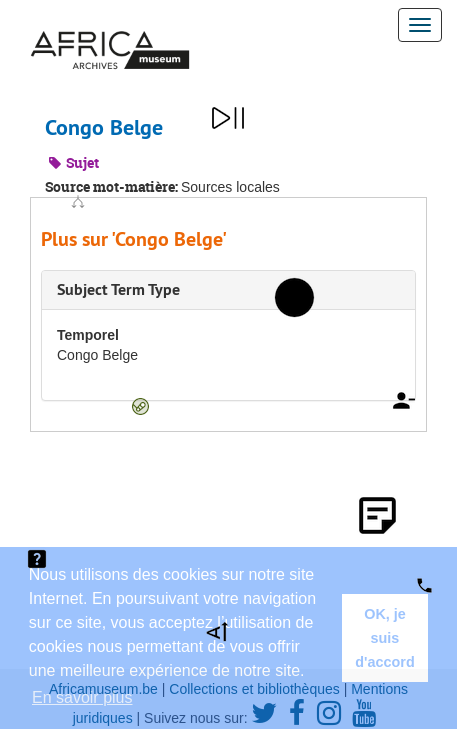  I want to click on create a new note, so click(377, 515).